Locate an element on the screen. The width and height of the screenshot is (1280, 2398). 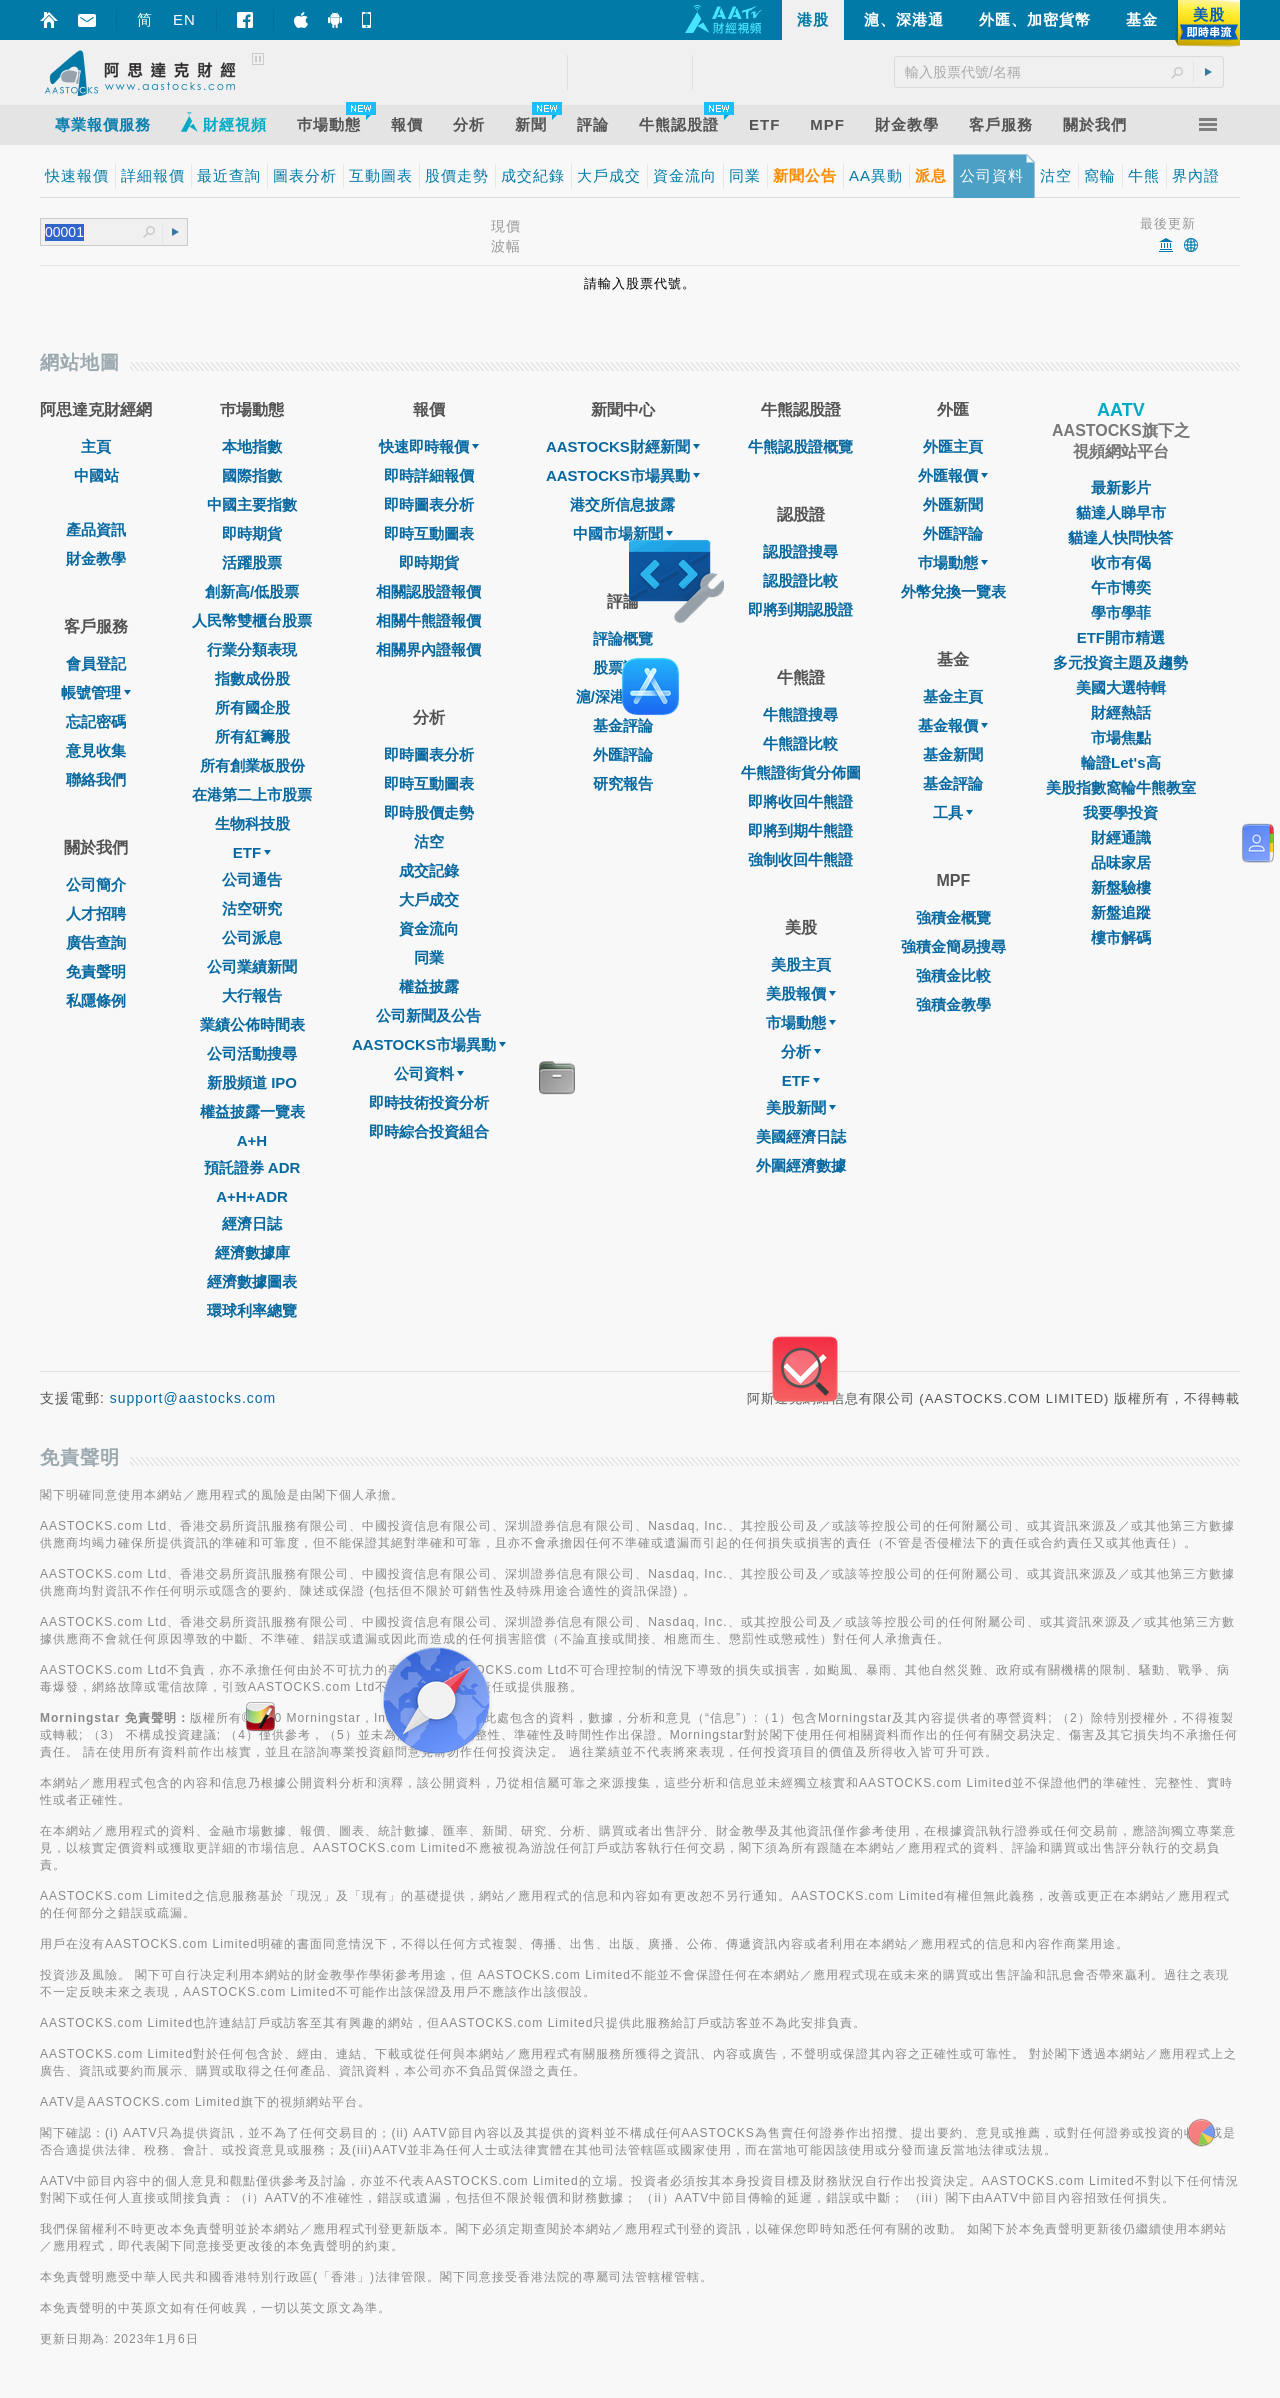
open baobab disk usage analyzer is located at coordinates (1201, 2132).